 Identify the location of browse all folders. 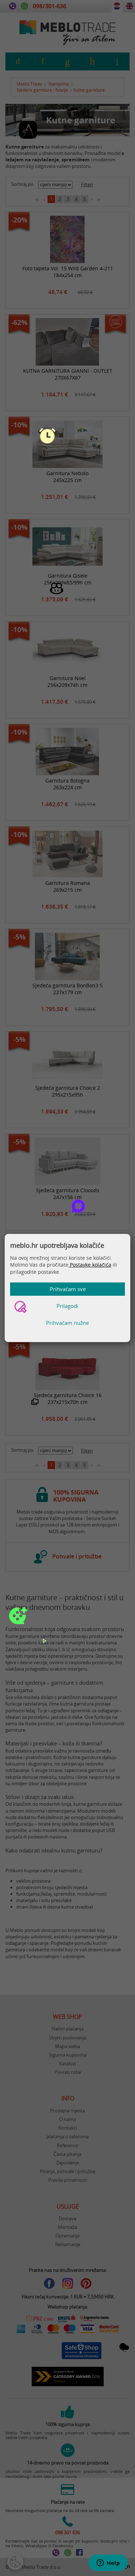
(35, 1402).